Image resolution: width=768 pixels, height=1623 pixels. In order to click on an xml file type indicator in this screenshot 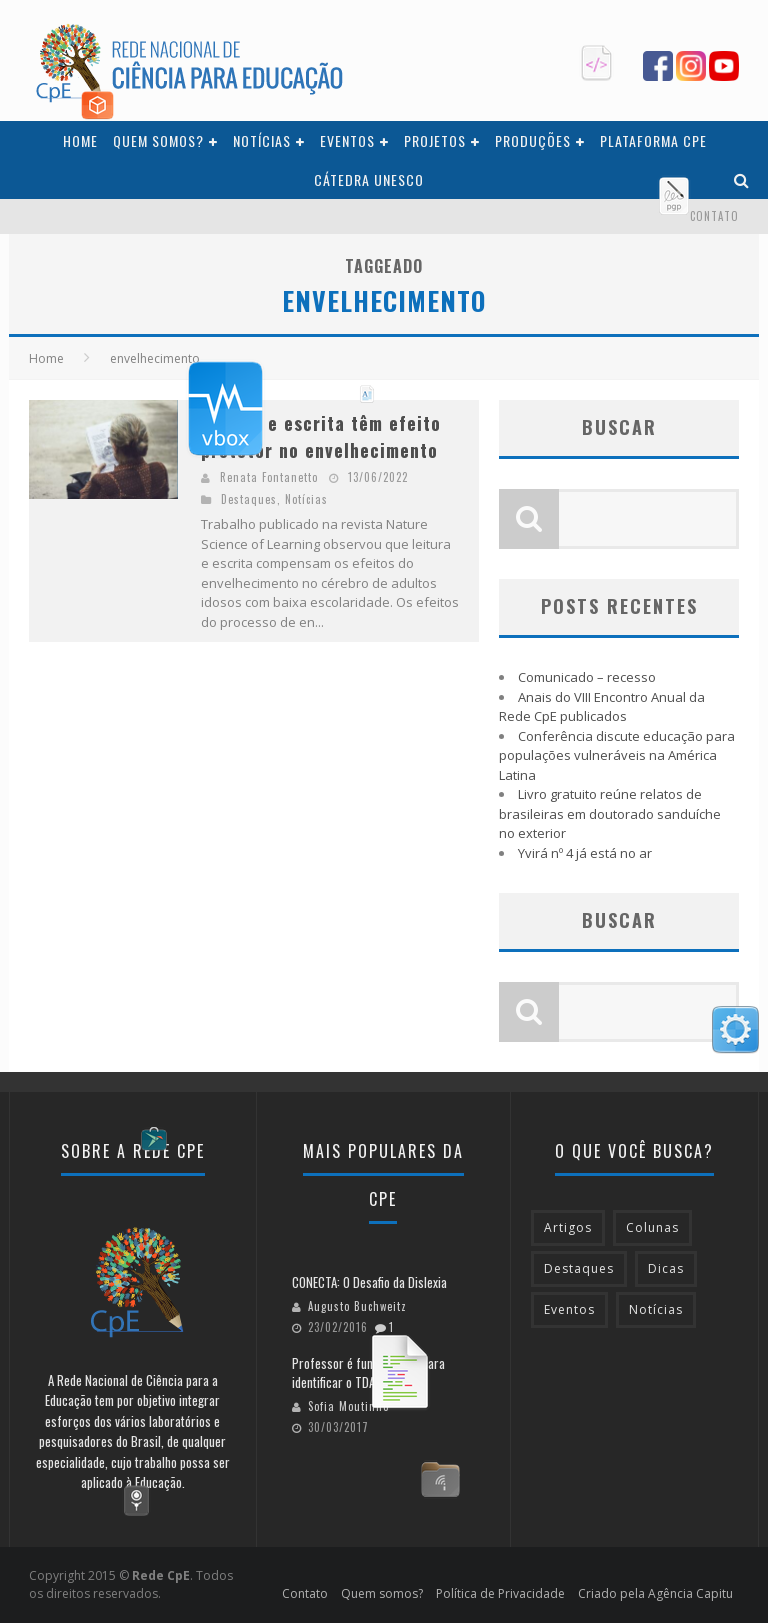, I will do `click(596, 62)`.